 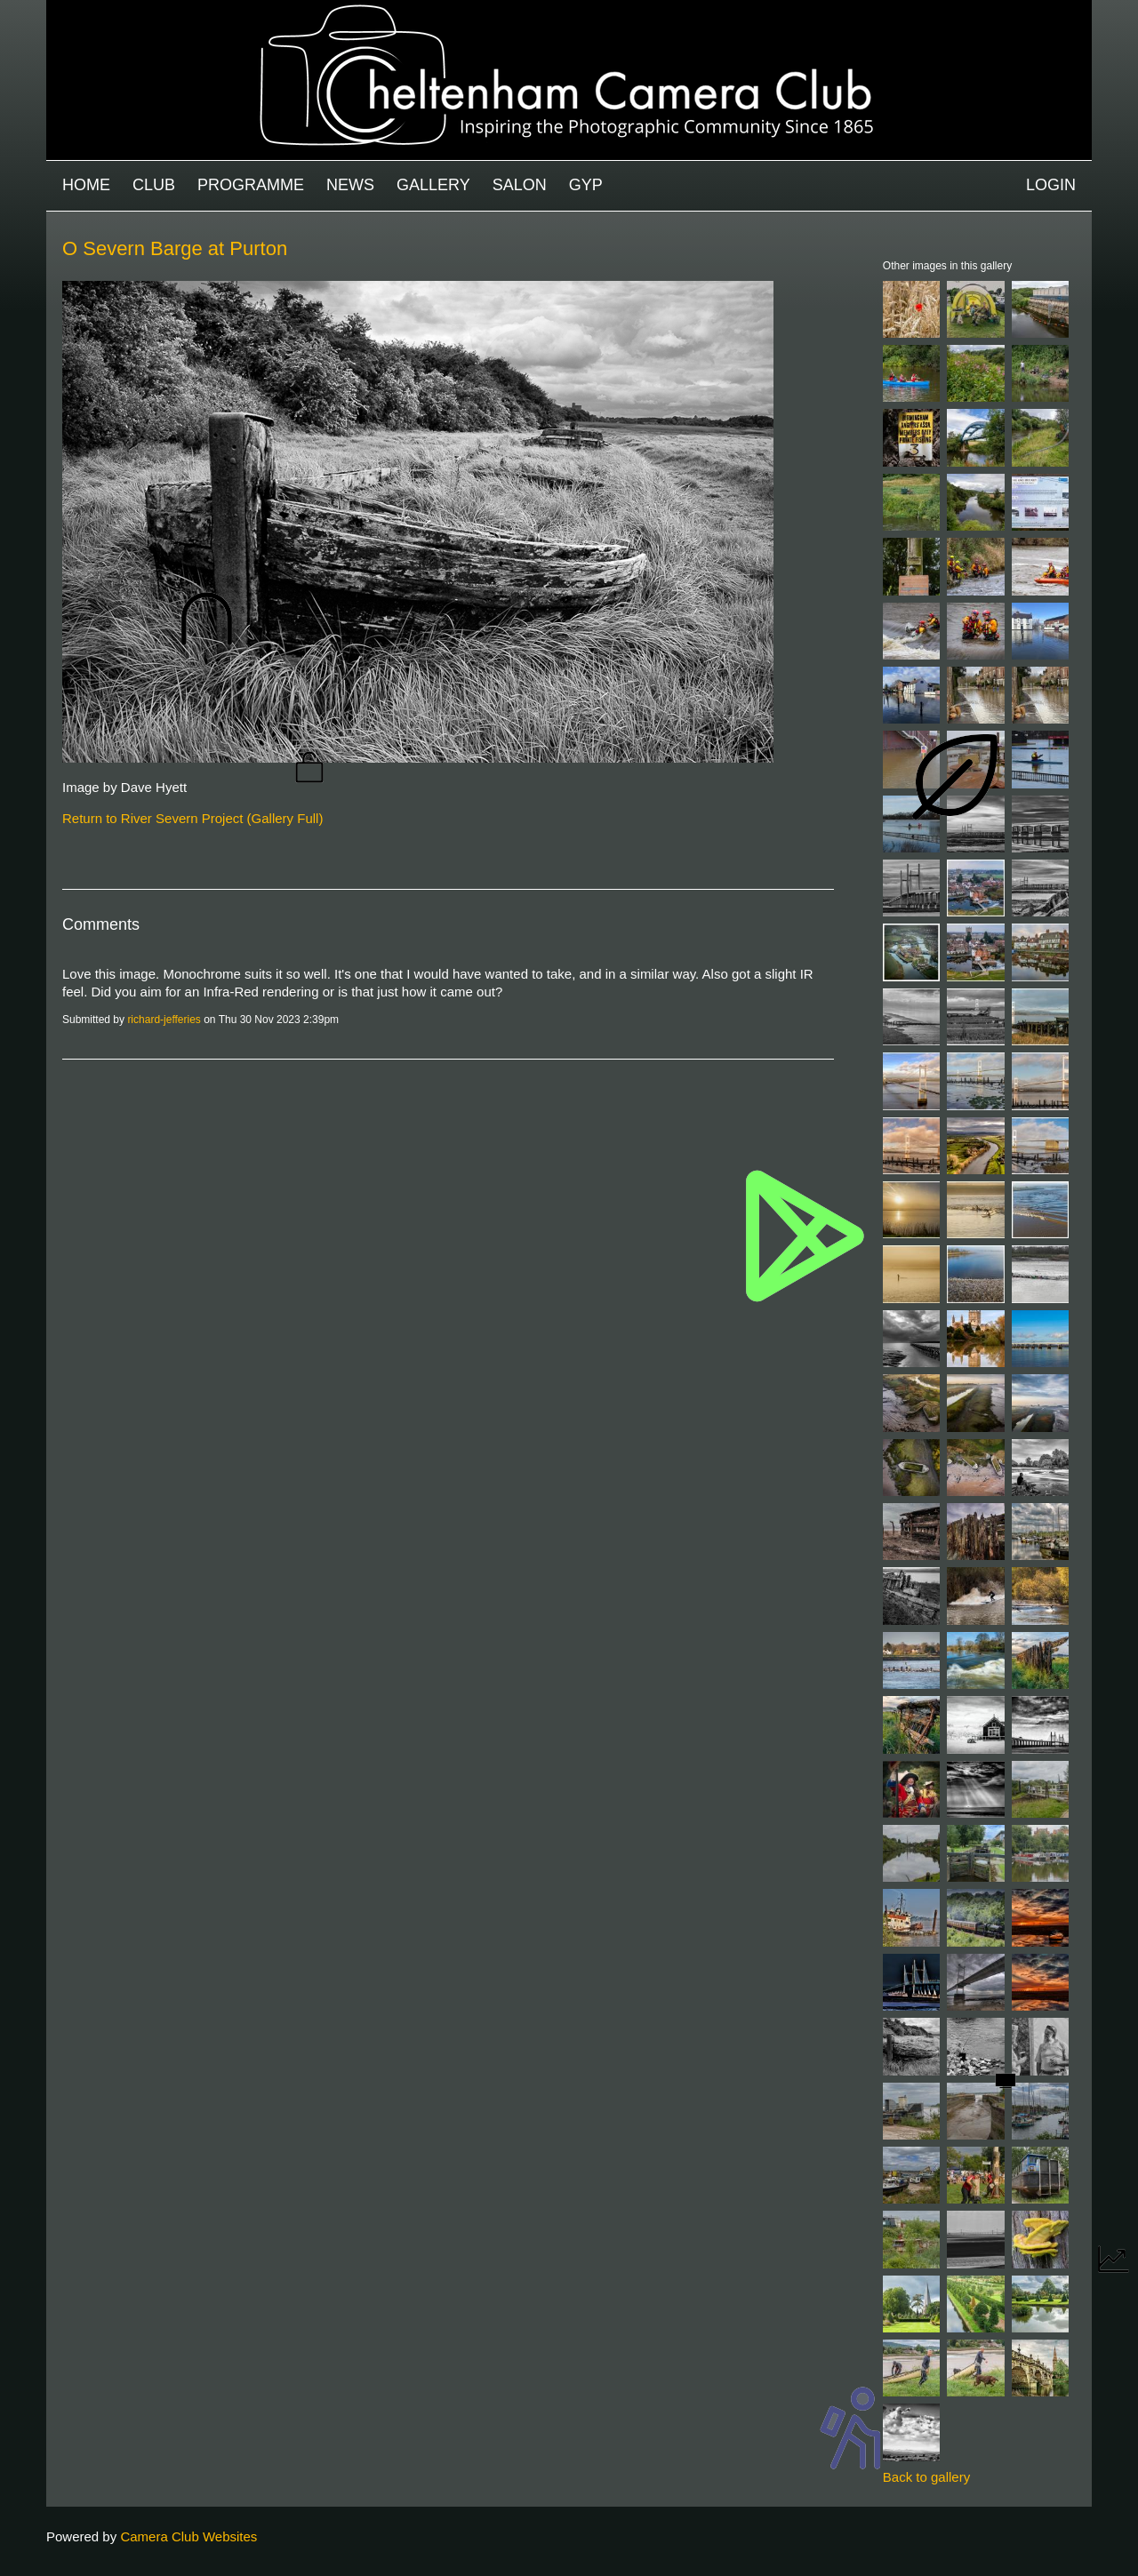 I want to click on access hiking trails or outdoor activities, so click(x=854, y=2428).